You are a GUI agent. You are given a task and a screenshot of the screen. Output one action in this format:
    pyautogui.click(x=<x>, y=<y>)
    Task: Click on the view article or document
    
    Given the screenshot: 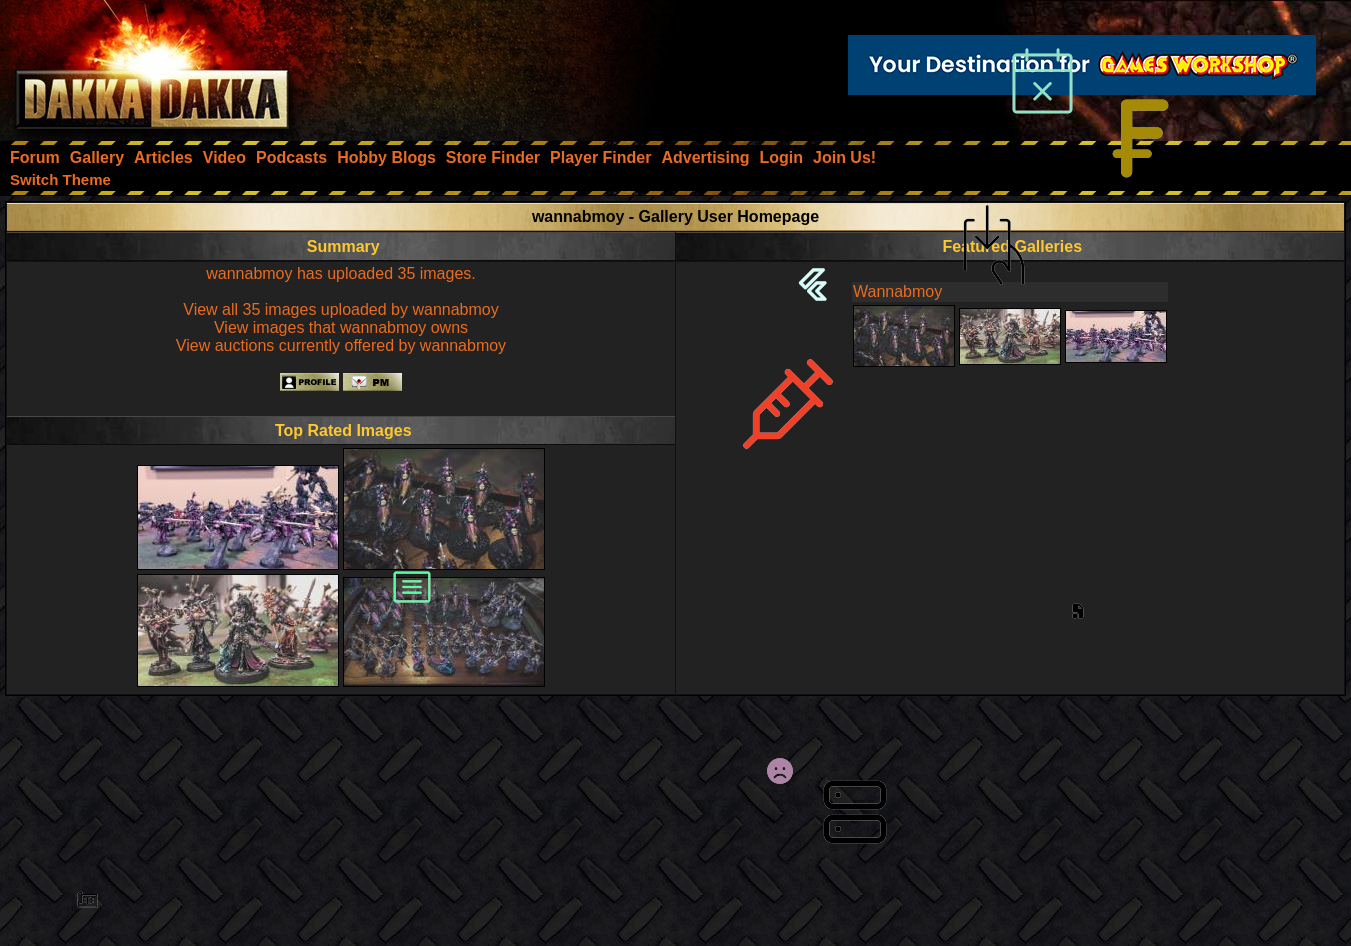 What is the action you would take?
    pyautogui.click(x=412, y=587)
    